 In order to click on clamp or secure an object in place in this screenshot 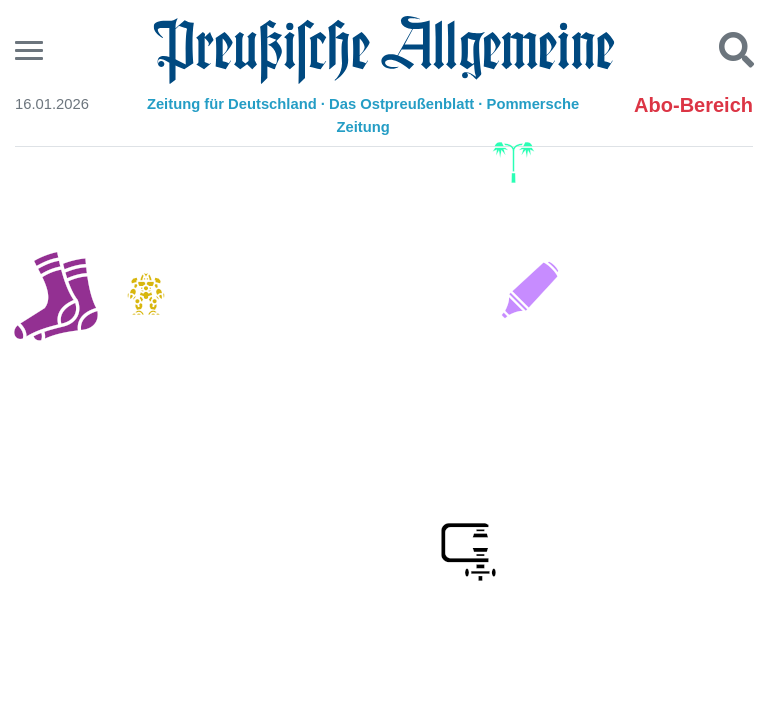, I will do `click(467, 553)`.